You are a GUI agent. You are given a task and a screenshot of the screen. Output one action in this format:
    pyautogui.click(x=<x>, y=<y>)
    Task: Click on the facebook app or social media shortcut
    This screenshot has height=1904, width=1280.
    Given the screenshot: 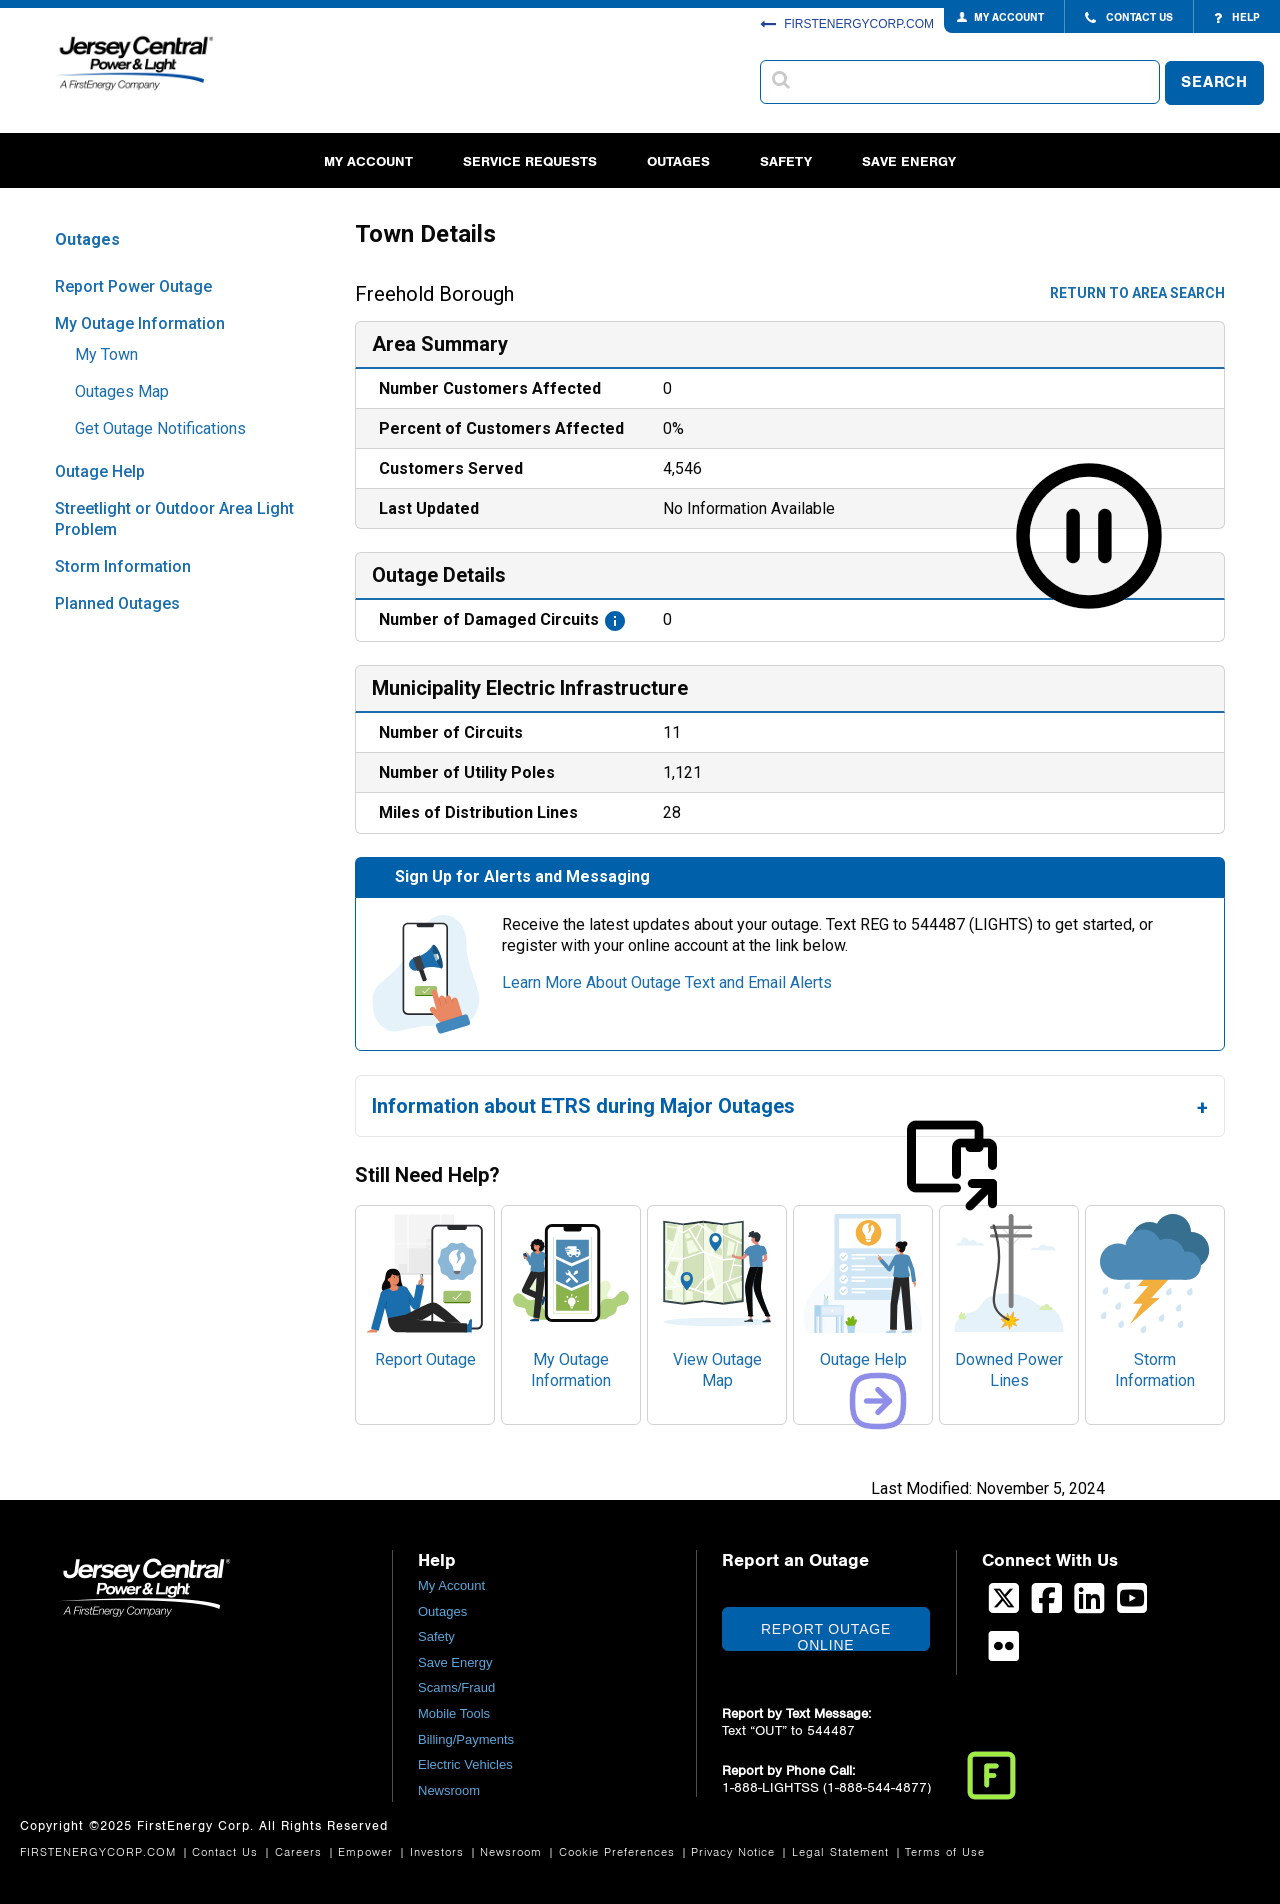 What is the action you would take?
    pyautogui.click(x=991, y=1775)
    